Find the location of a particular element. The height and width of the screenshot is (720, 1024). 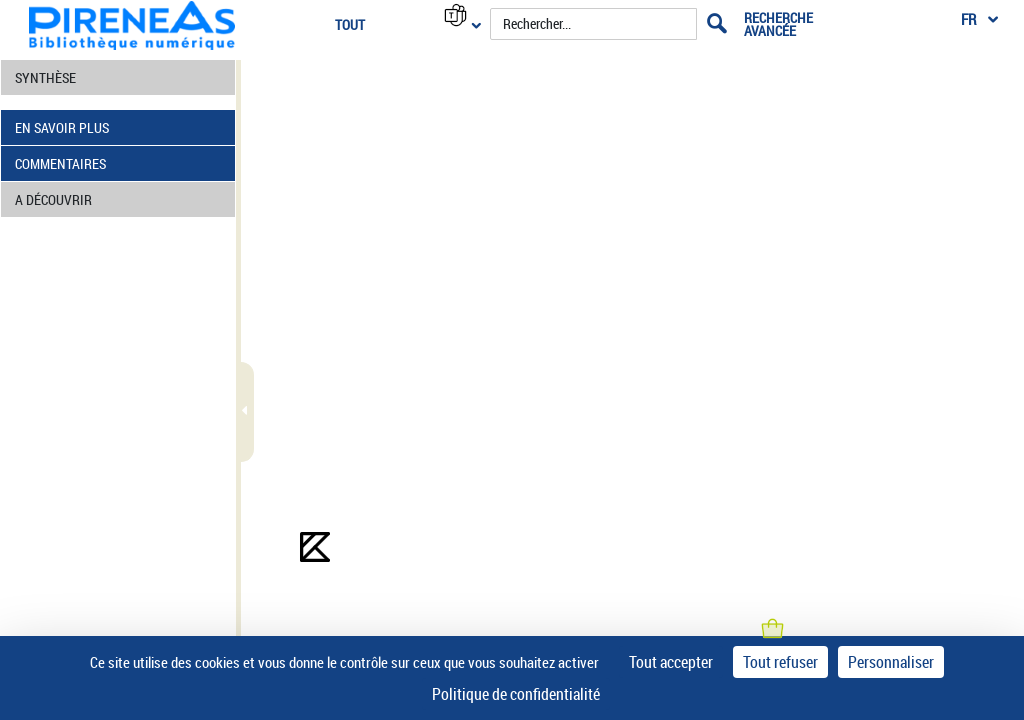

view your shopping bag is located at coordinates (772, 629).